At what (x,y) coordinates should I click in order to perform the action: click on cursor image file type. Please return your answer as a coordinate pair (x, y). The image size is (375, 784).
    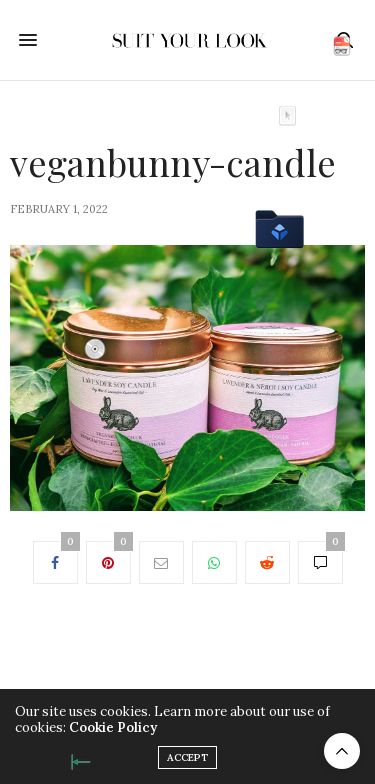
    Looking at the image, I should click on (287, 115).